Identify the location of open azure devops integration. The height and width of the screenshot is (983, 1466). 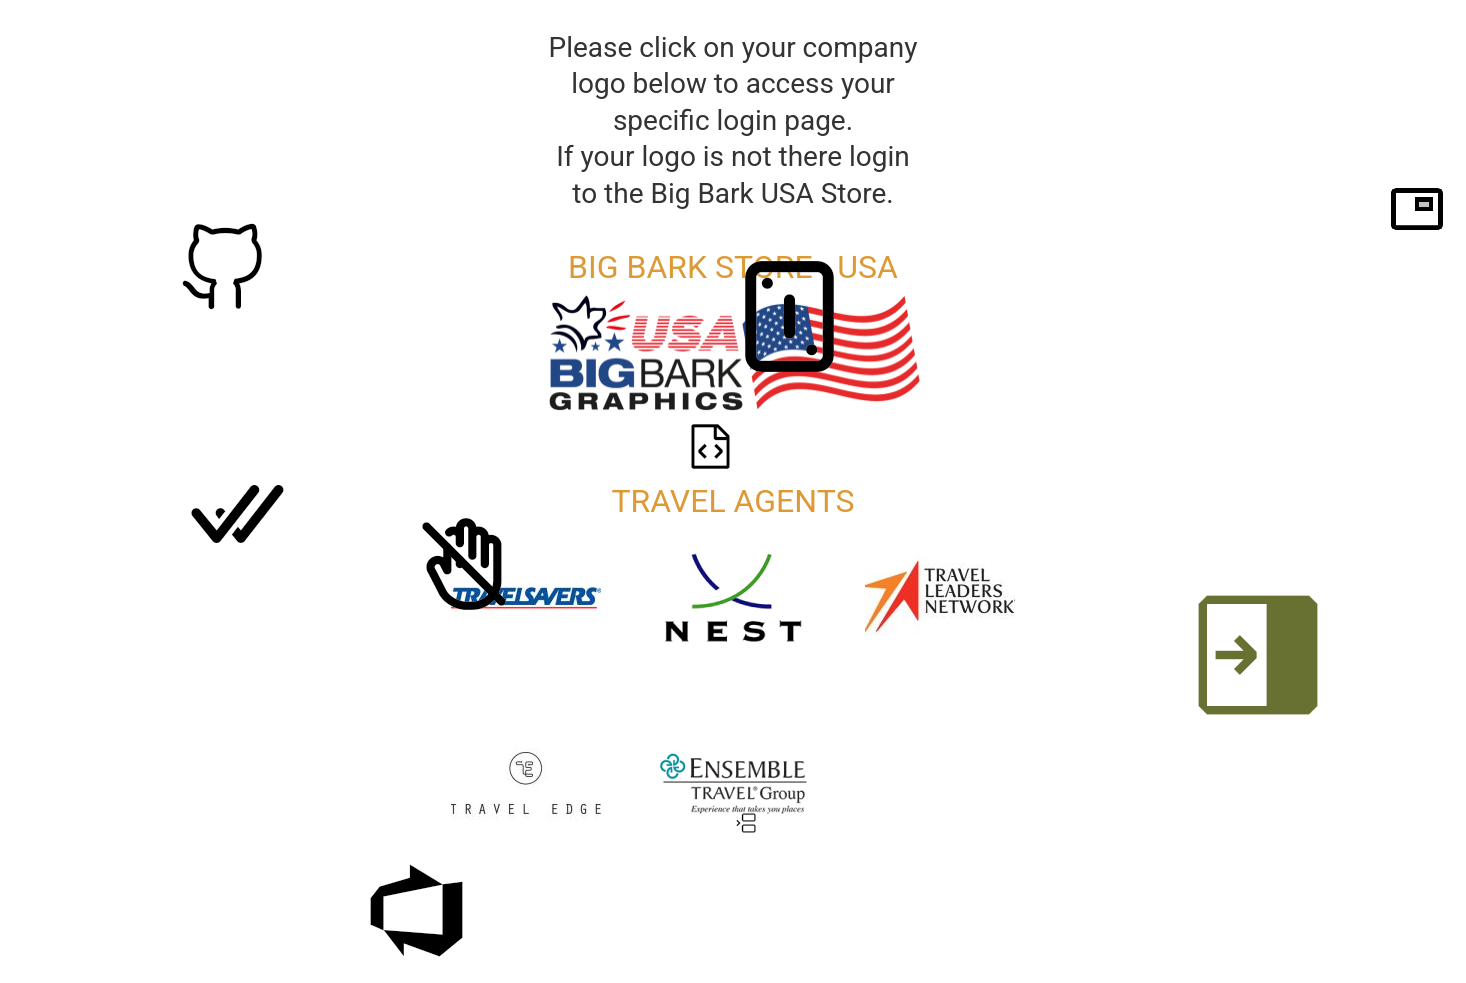
(416, 910).